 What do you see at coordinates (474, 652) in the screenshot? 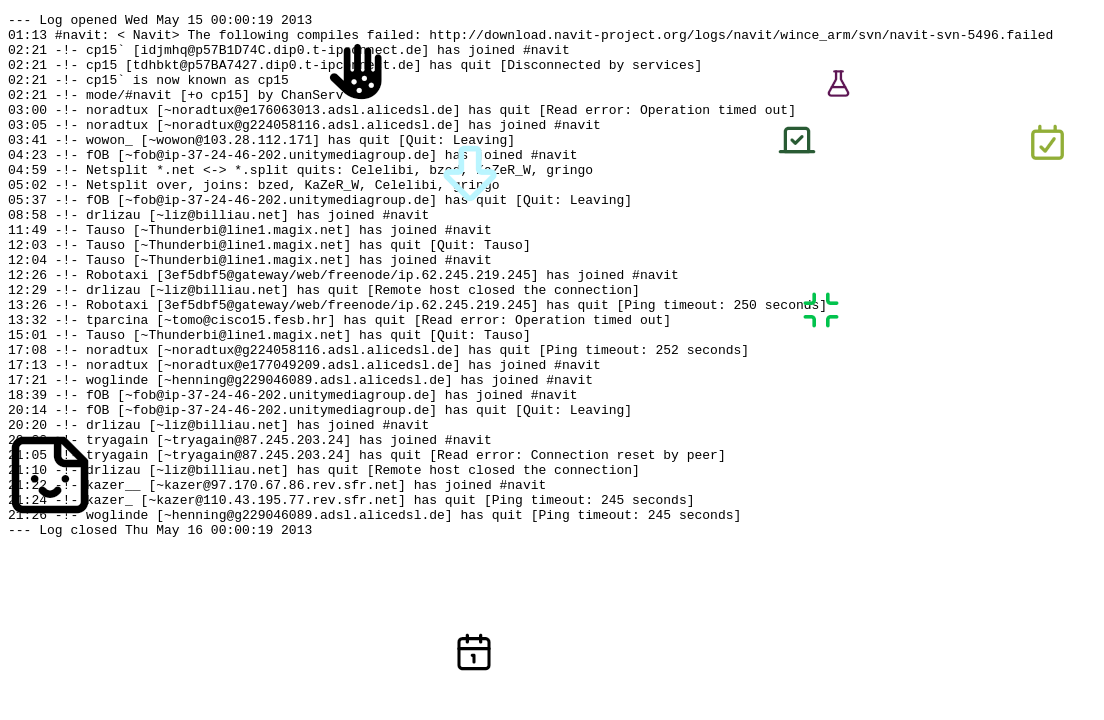
I see `view events for the first day of the month` at bounding box center [474, 652].